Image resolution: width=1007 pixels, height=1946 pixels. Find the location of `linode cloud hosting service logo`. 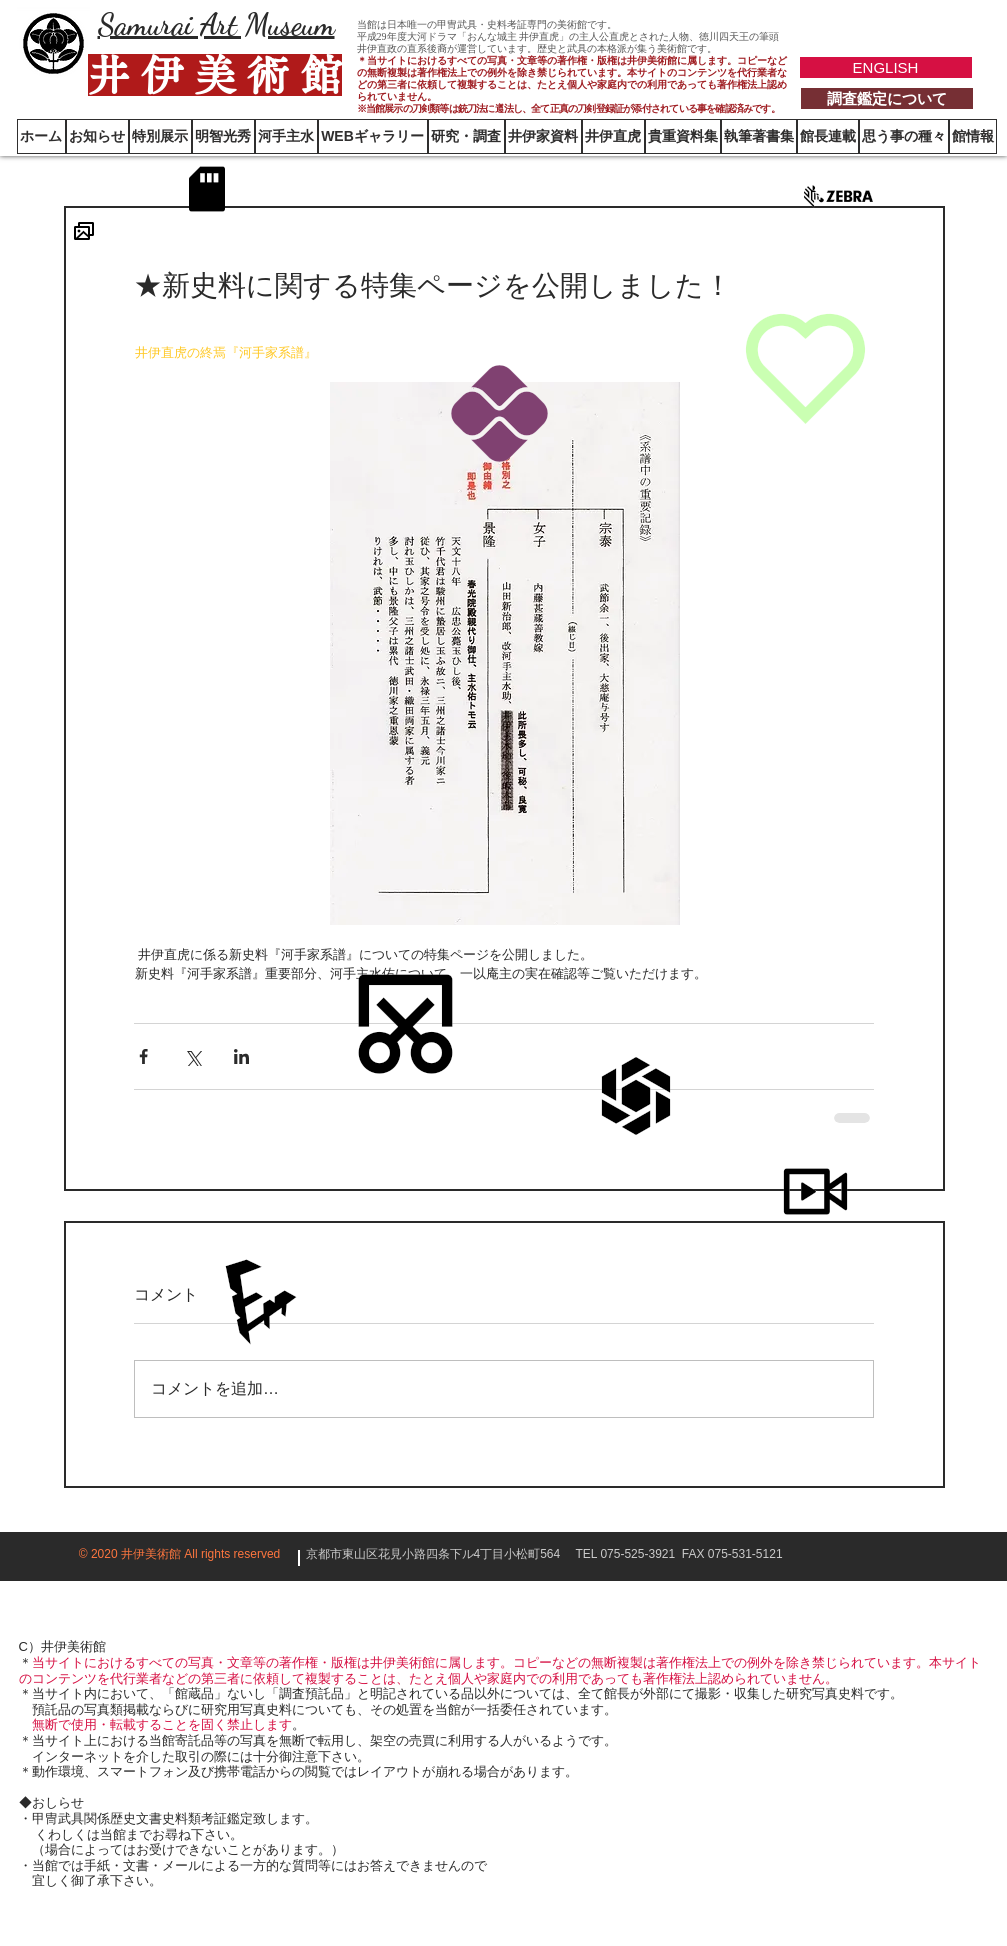

linode cloud hosting service logo is located at coordinates (261, 1302).